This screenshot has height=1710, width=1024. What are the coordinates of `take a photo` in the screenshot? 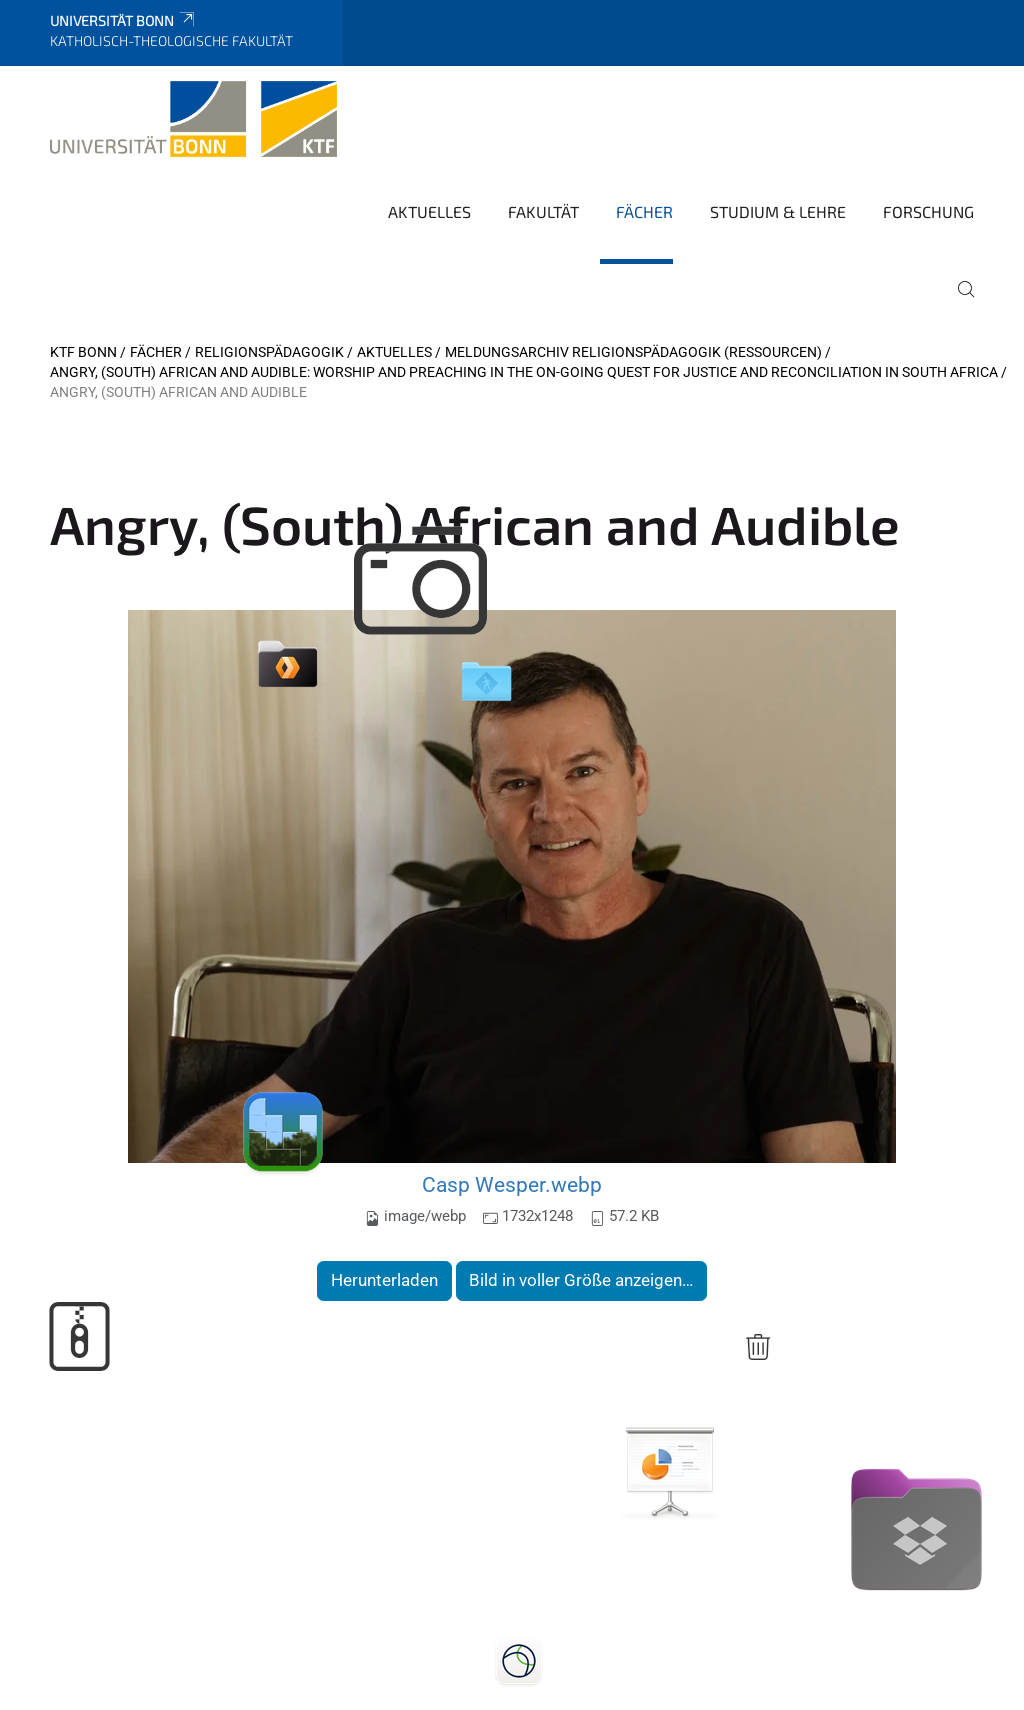 It's located at (420, 576).